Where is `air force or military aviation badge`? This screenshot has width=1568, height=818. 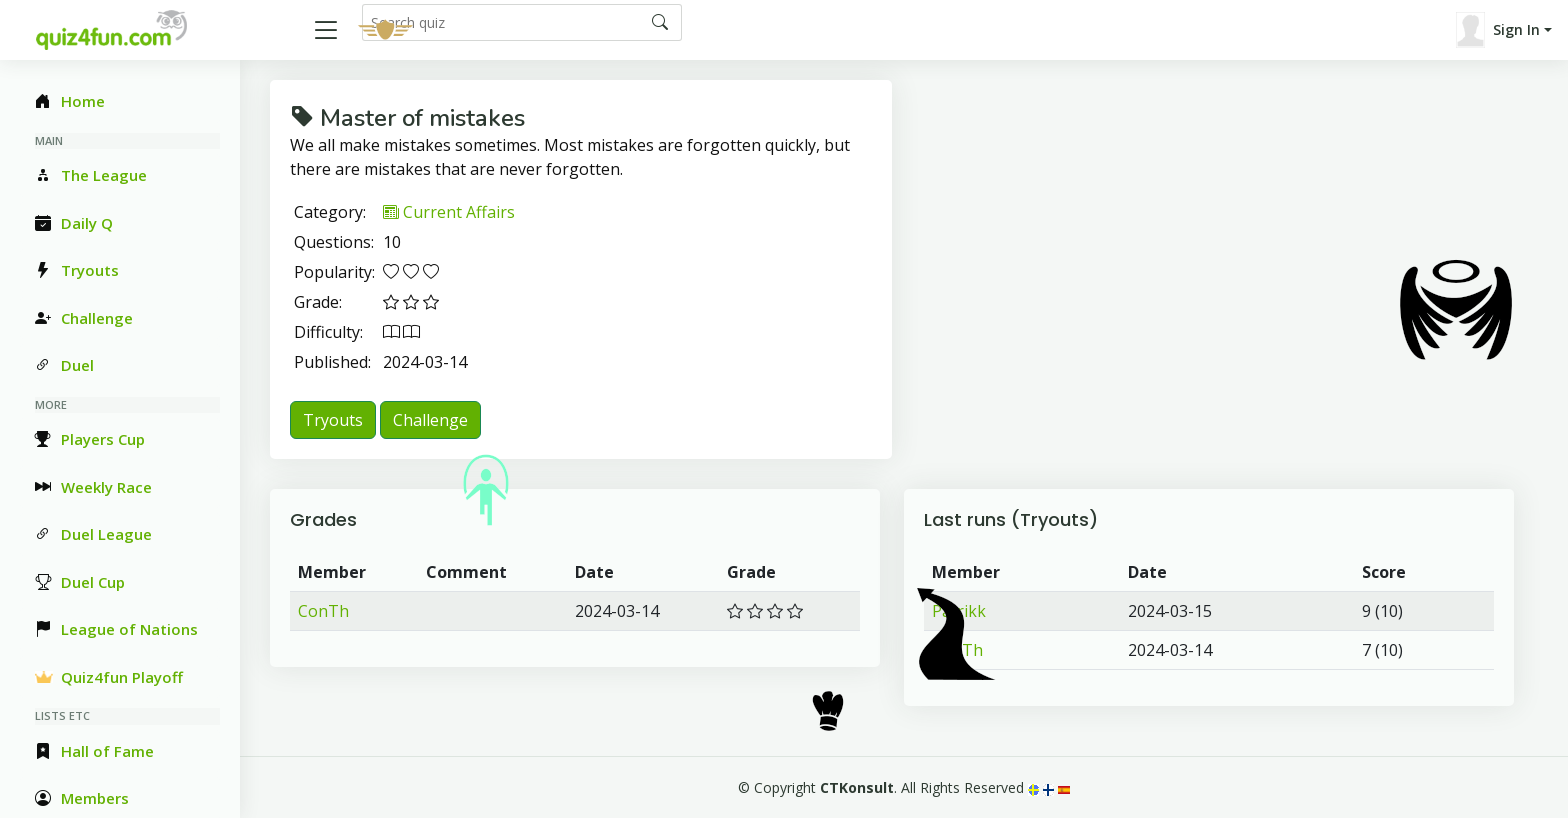
air force or military aviation badge is located at coordinates (385, 29).